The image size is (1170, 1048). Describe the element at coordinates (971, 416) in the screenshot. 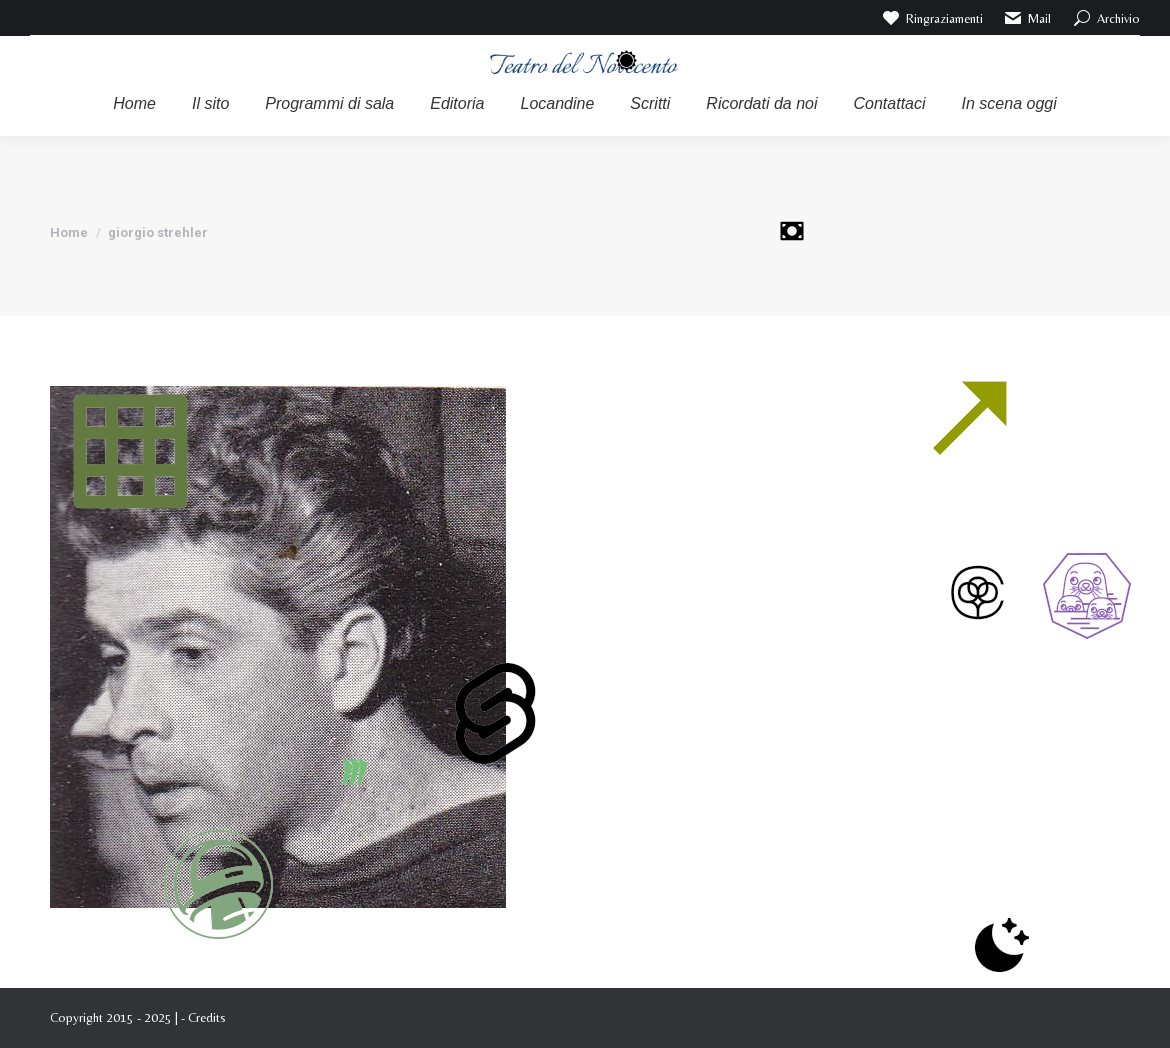

I see `open link in new tab or external window` at that location.